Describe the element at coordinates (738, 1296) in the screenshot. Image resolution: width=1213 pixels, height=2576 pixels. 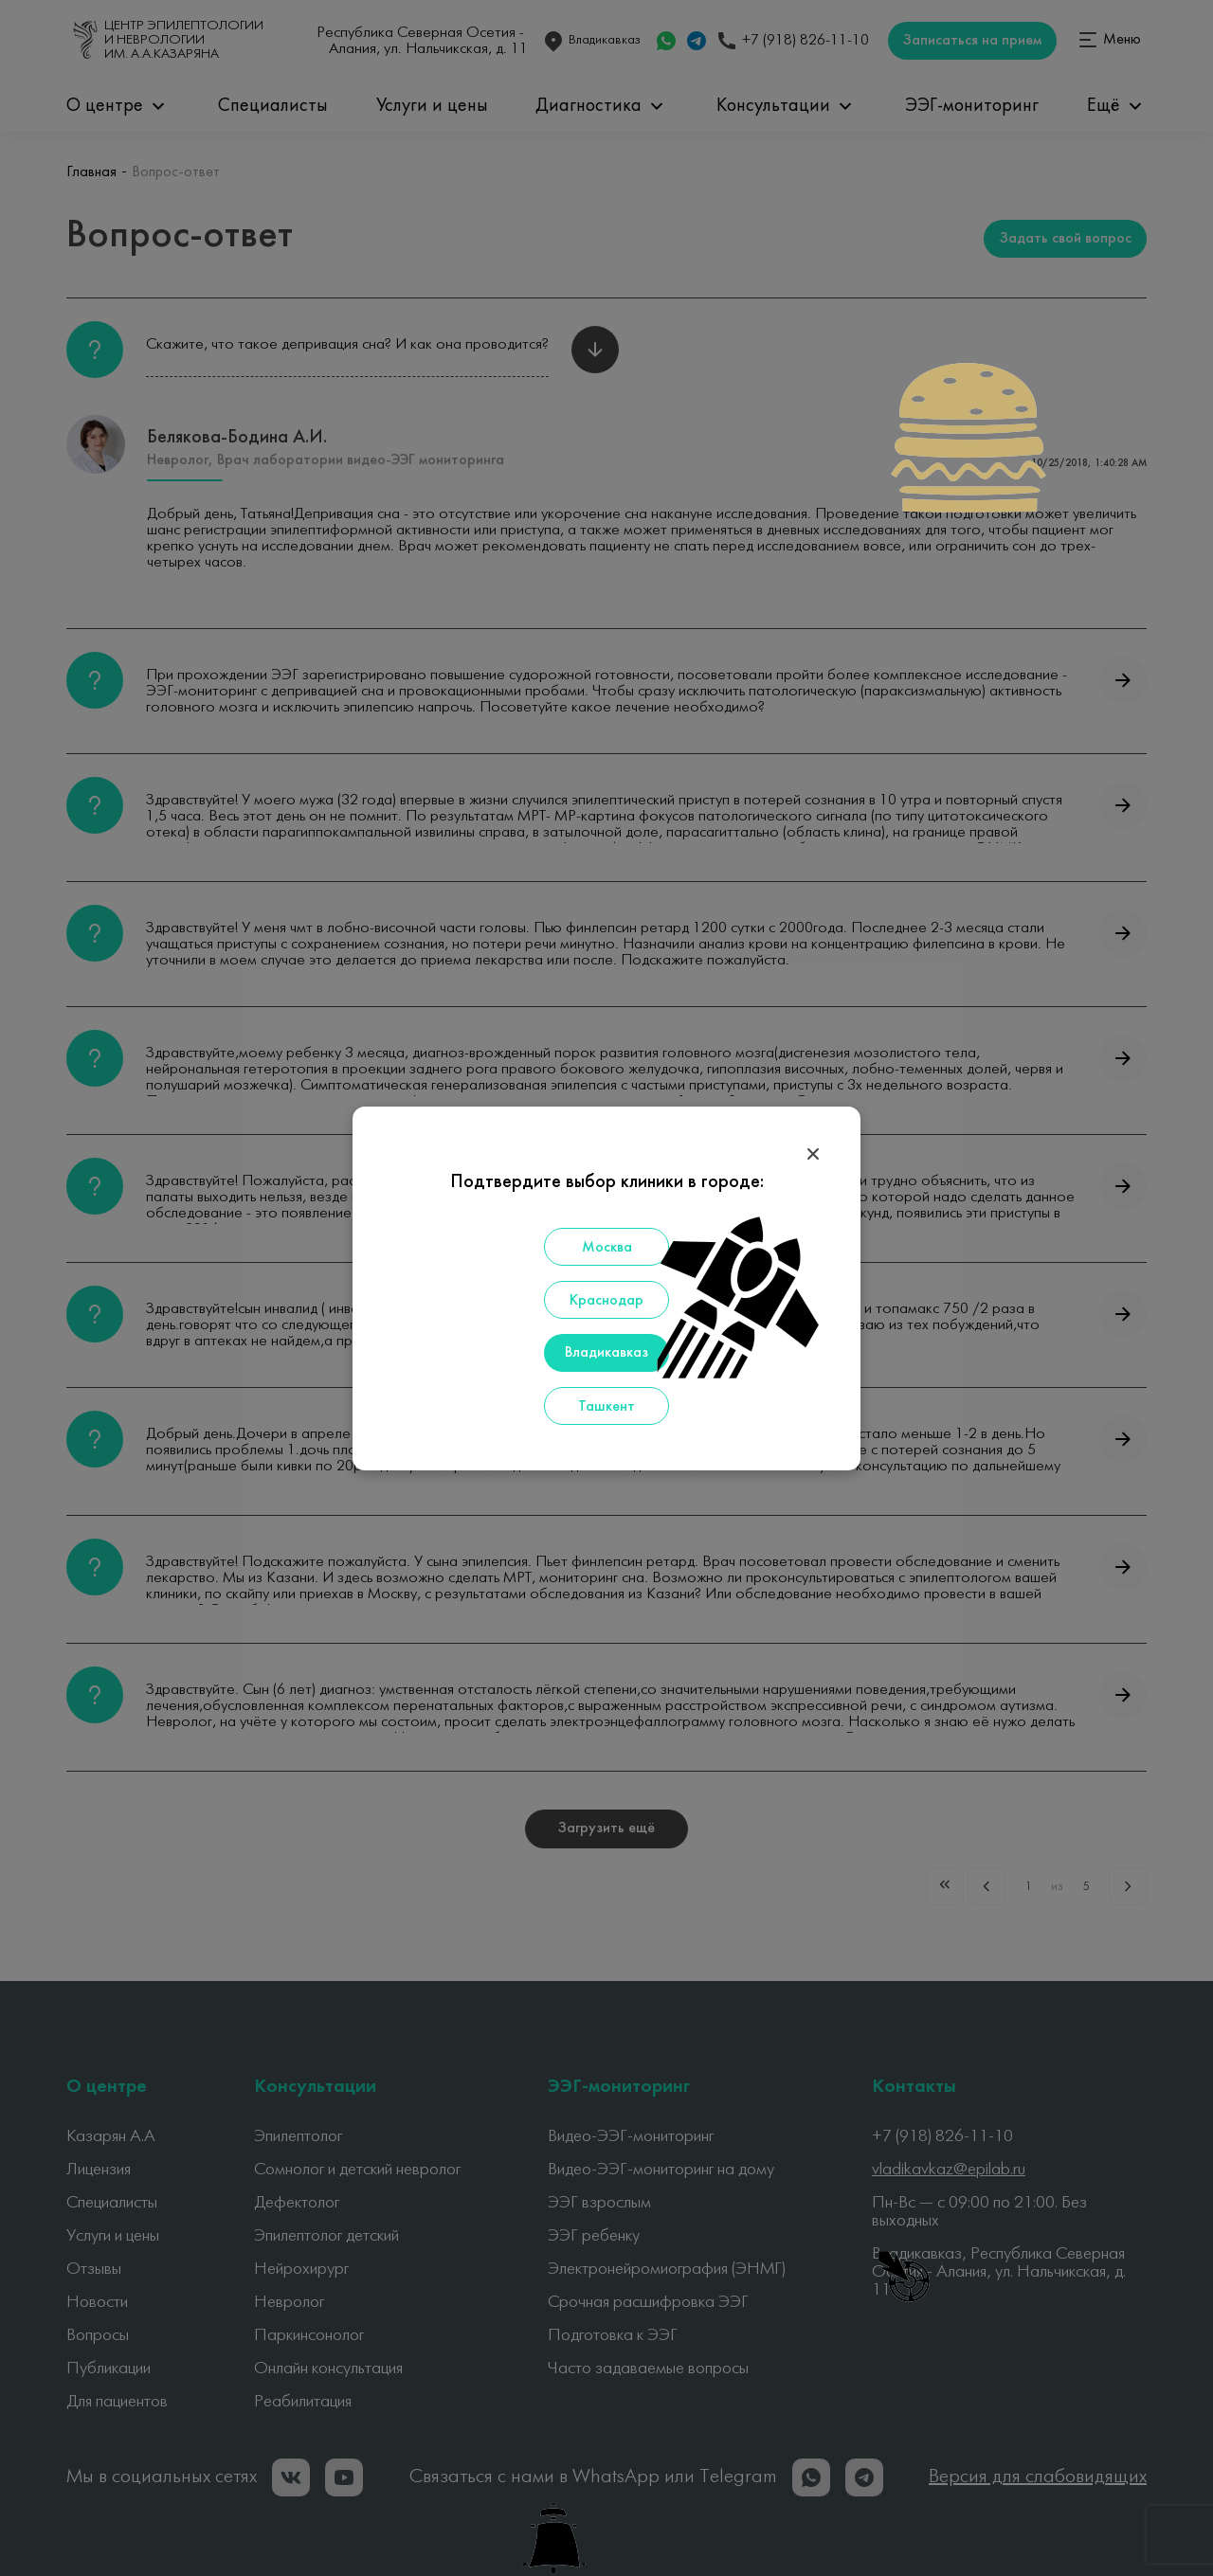
I see `activate jetpack or boost ability` at that location.